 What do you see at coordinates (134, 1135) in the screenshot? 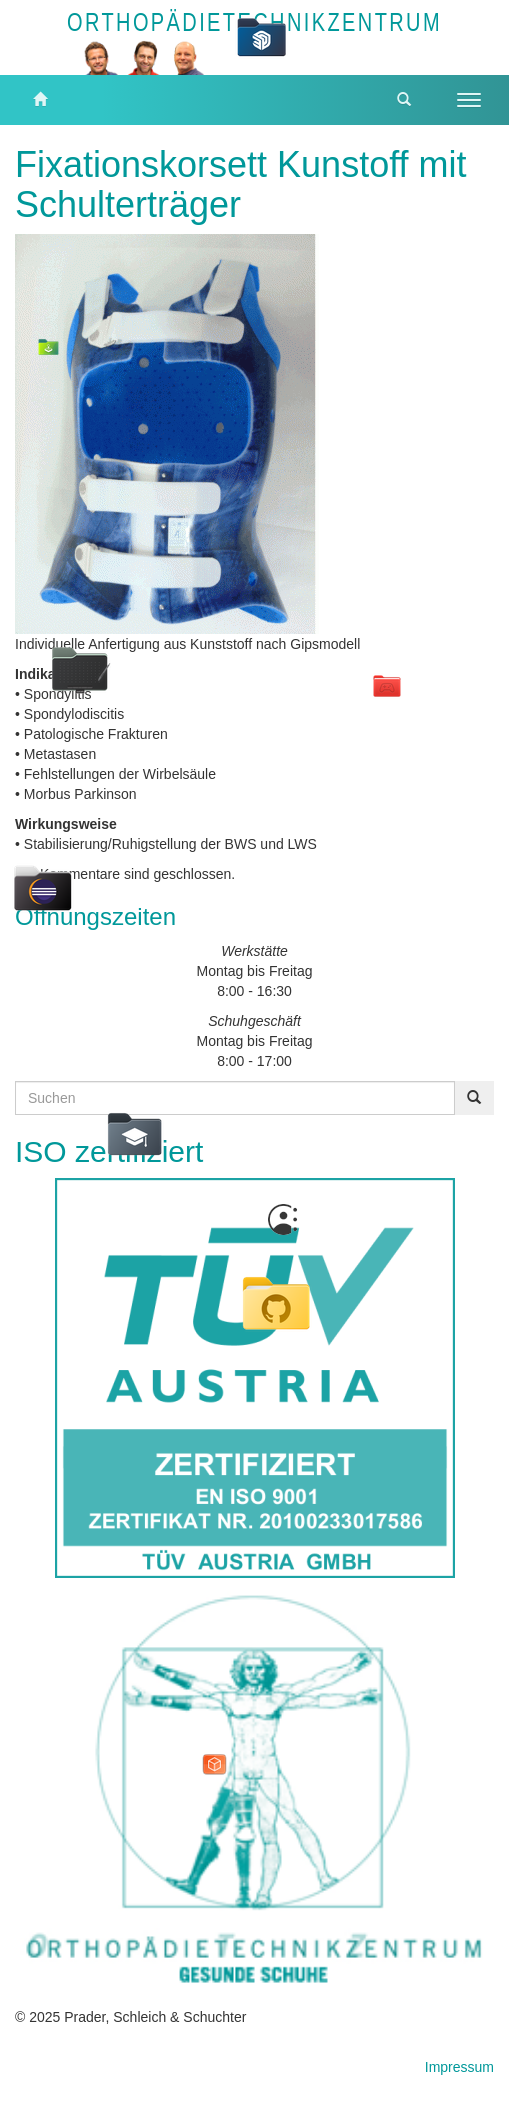
I see `open education or coursework folder` at bounding box center [134, 1135].